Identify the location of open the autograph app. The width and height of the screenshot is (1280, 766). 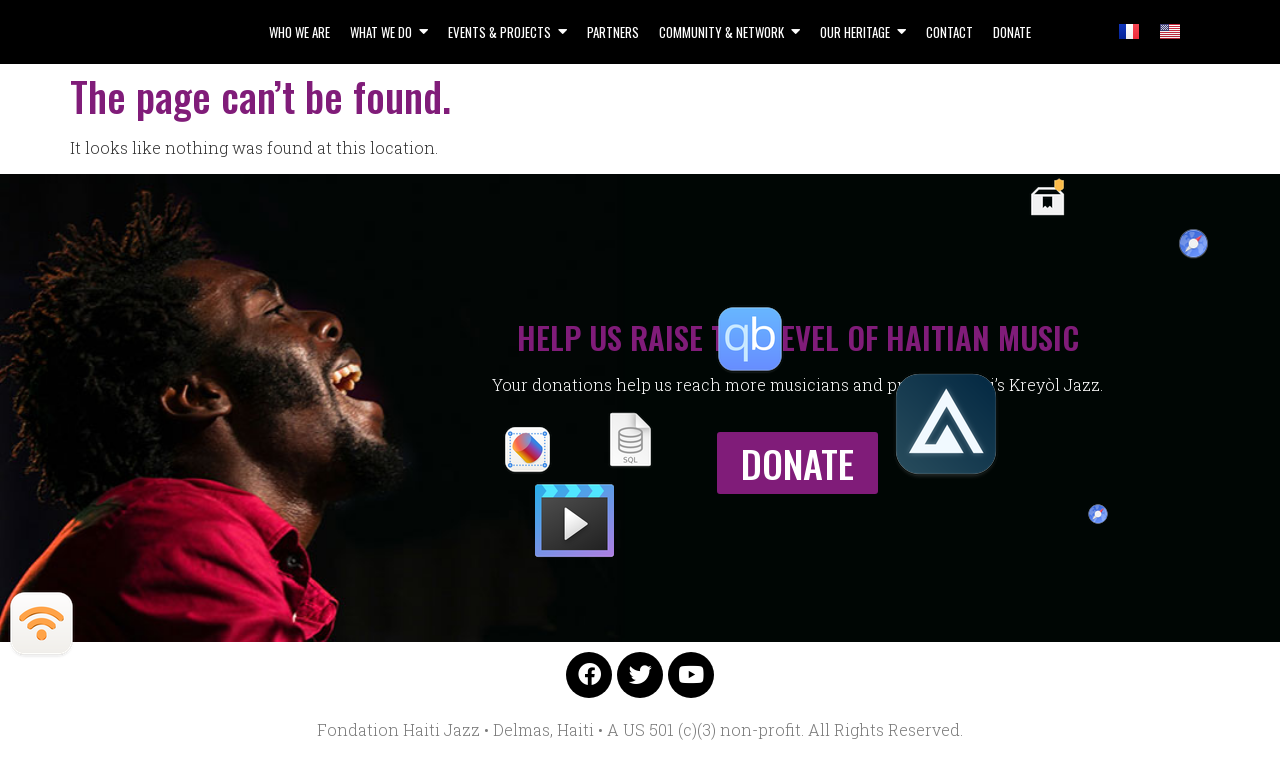
(946, 424).